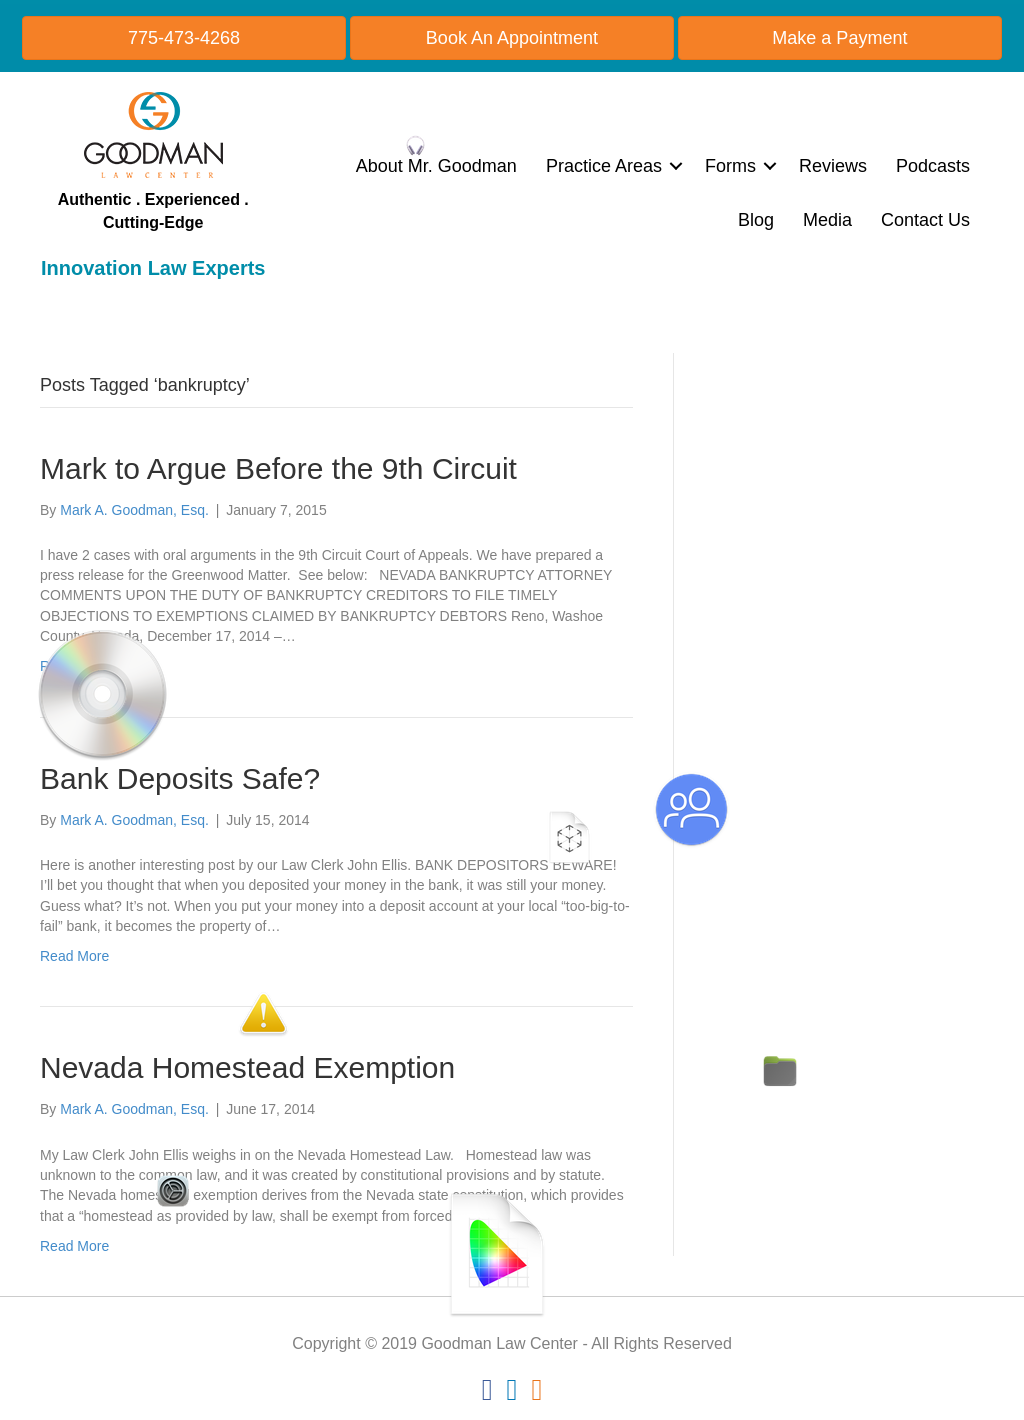 The image size is (1024, 1420). Describe the element at coordinates (173, 1191) in the screenshot. I see `open system settings or preferences` at that location.